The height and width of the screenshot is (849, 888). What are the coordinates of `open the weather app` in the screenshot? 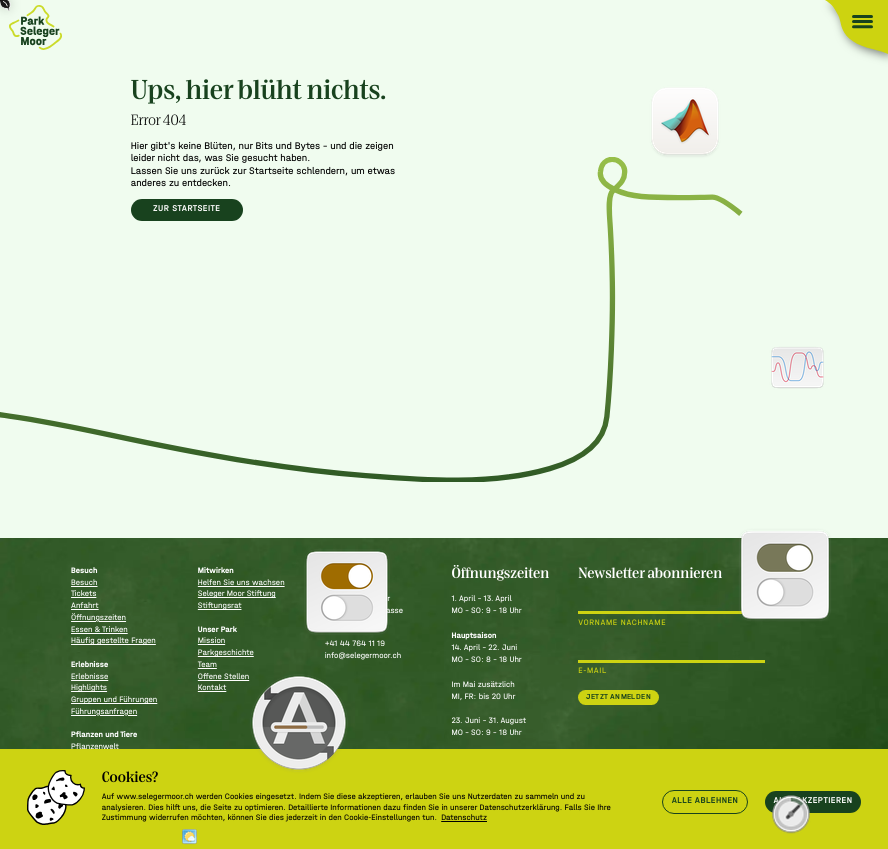 It's located at (189, 836).